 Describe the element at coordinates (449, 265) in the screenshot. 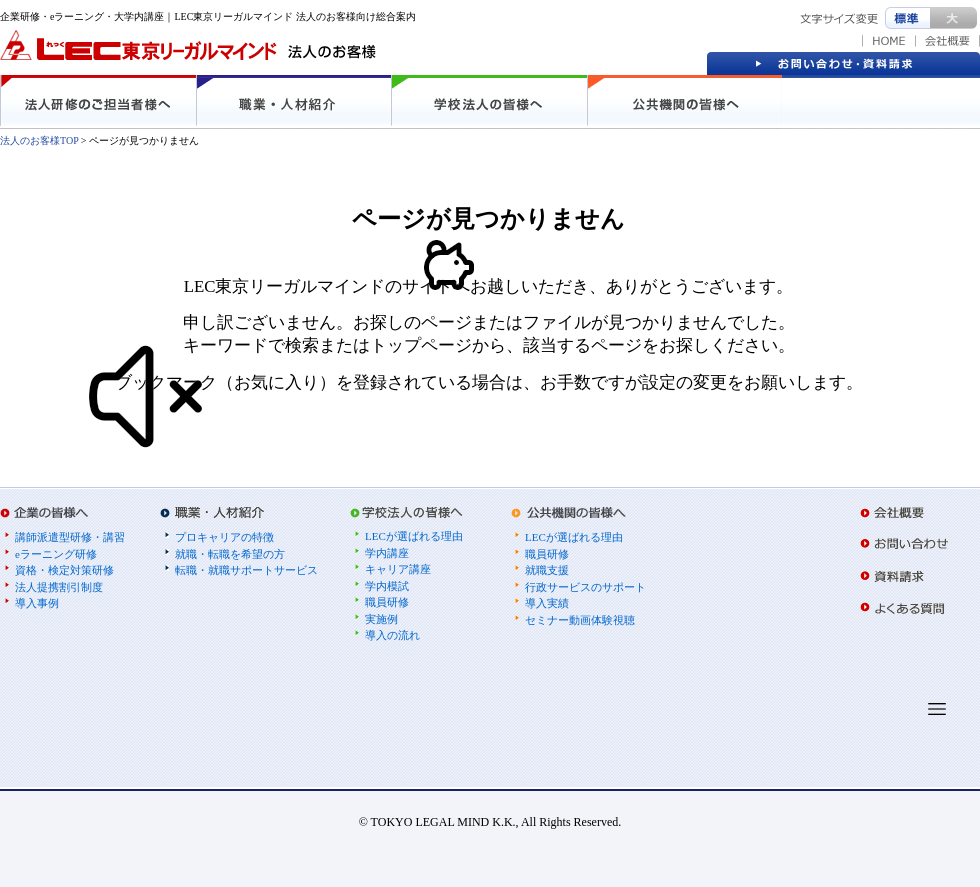

I see `view your savings account` at that location.